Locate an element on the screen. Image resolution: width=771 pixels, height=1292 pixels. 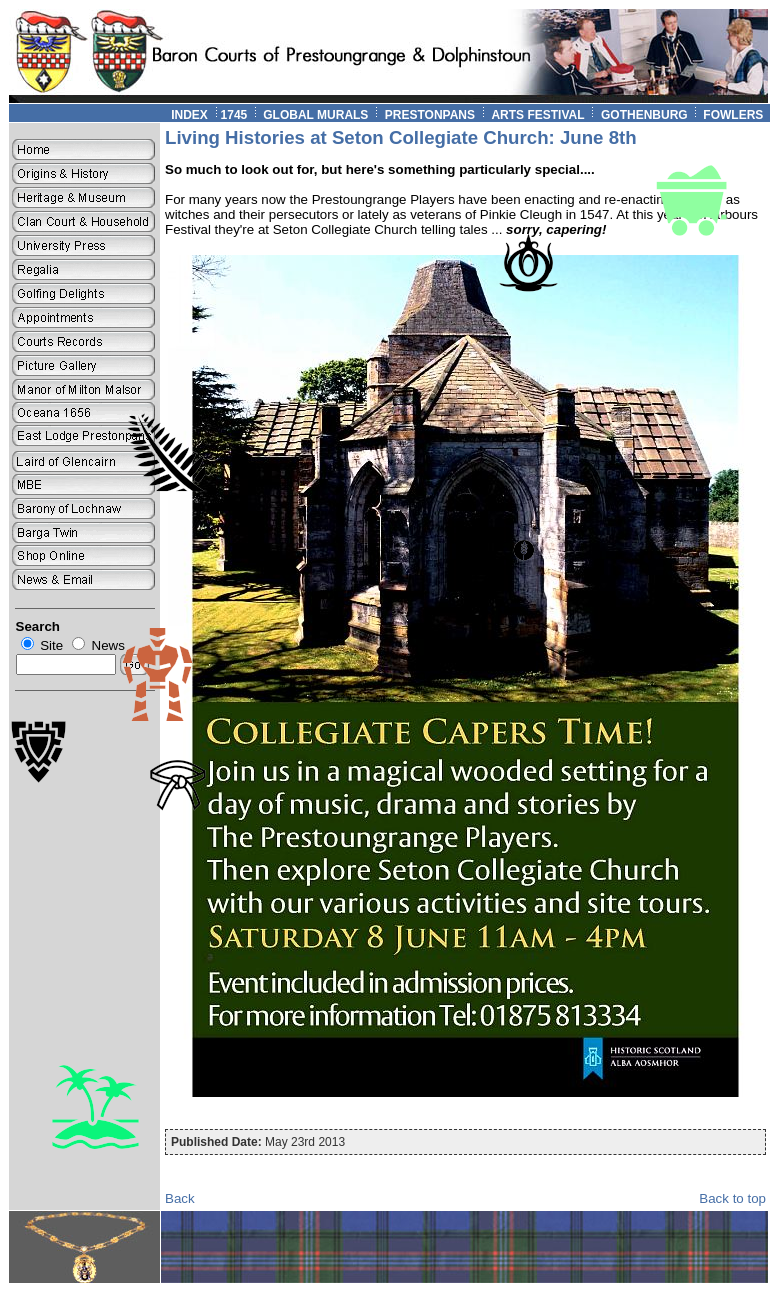
indicates oat or grain ingredient is located at coordinates (524, 550).